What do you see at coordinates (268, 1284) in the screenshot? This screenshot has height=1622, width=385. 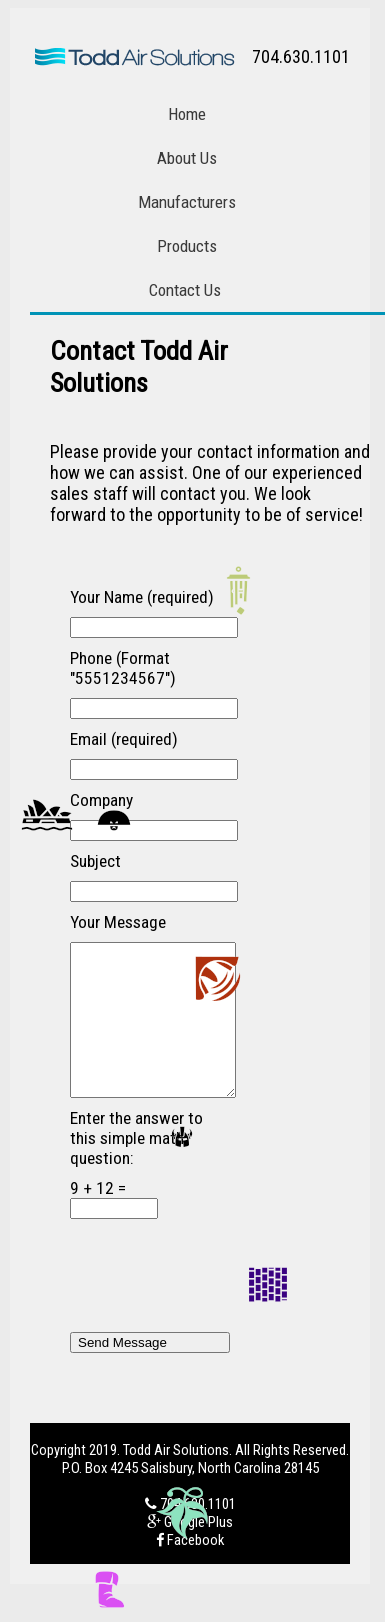 I see `view half-year calendar overview` at bounding box center [268, 1284].